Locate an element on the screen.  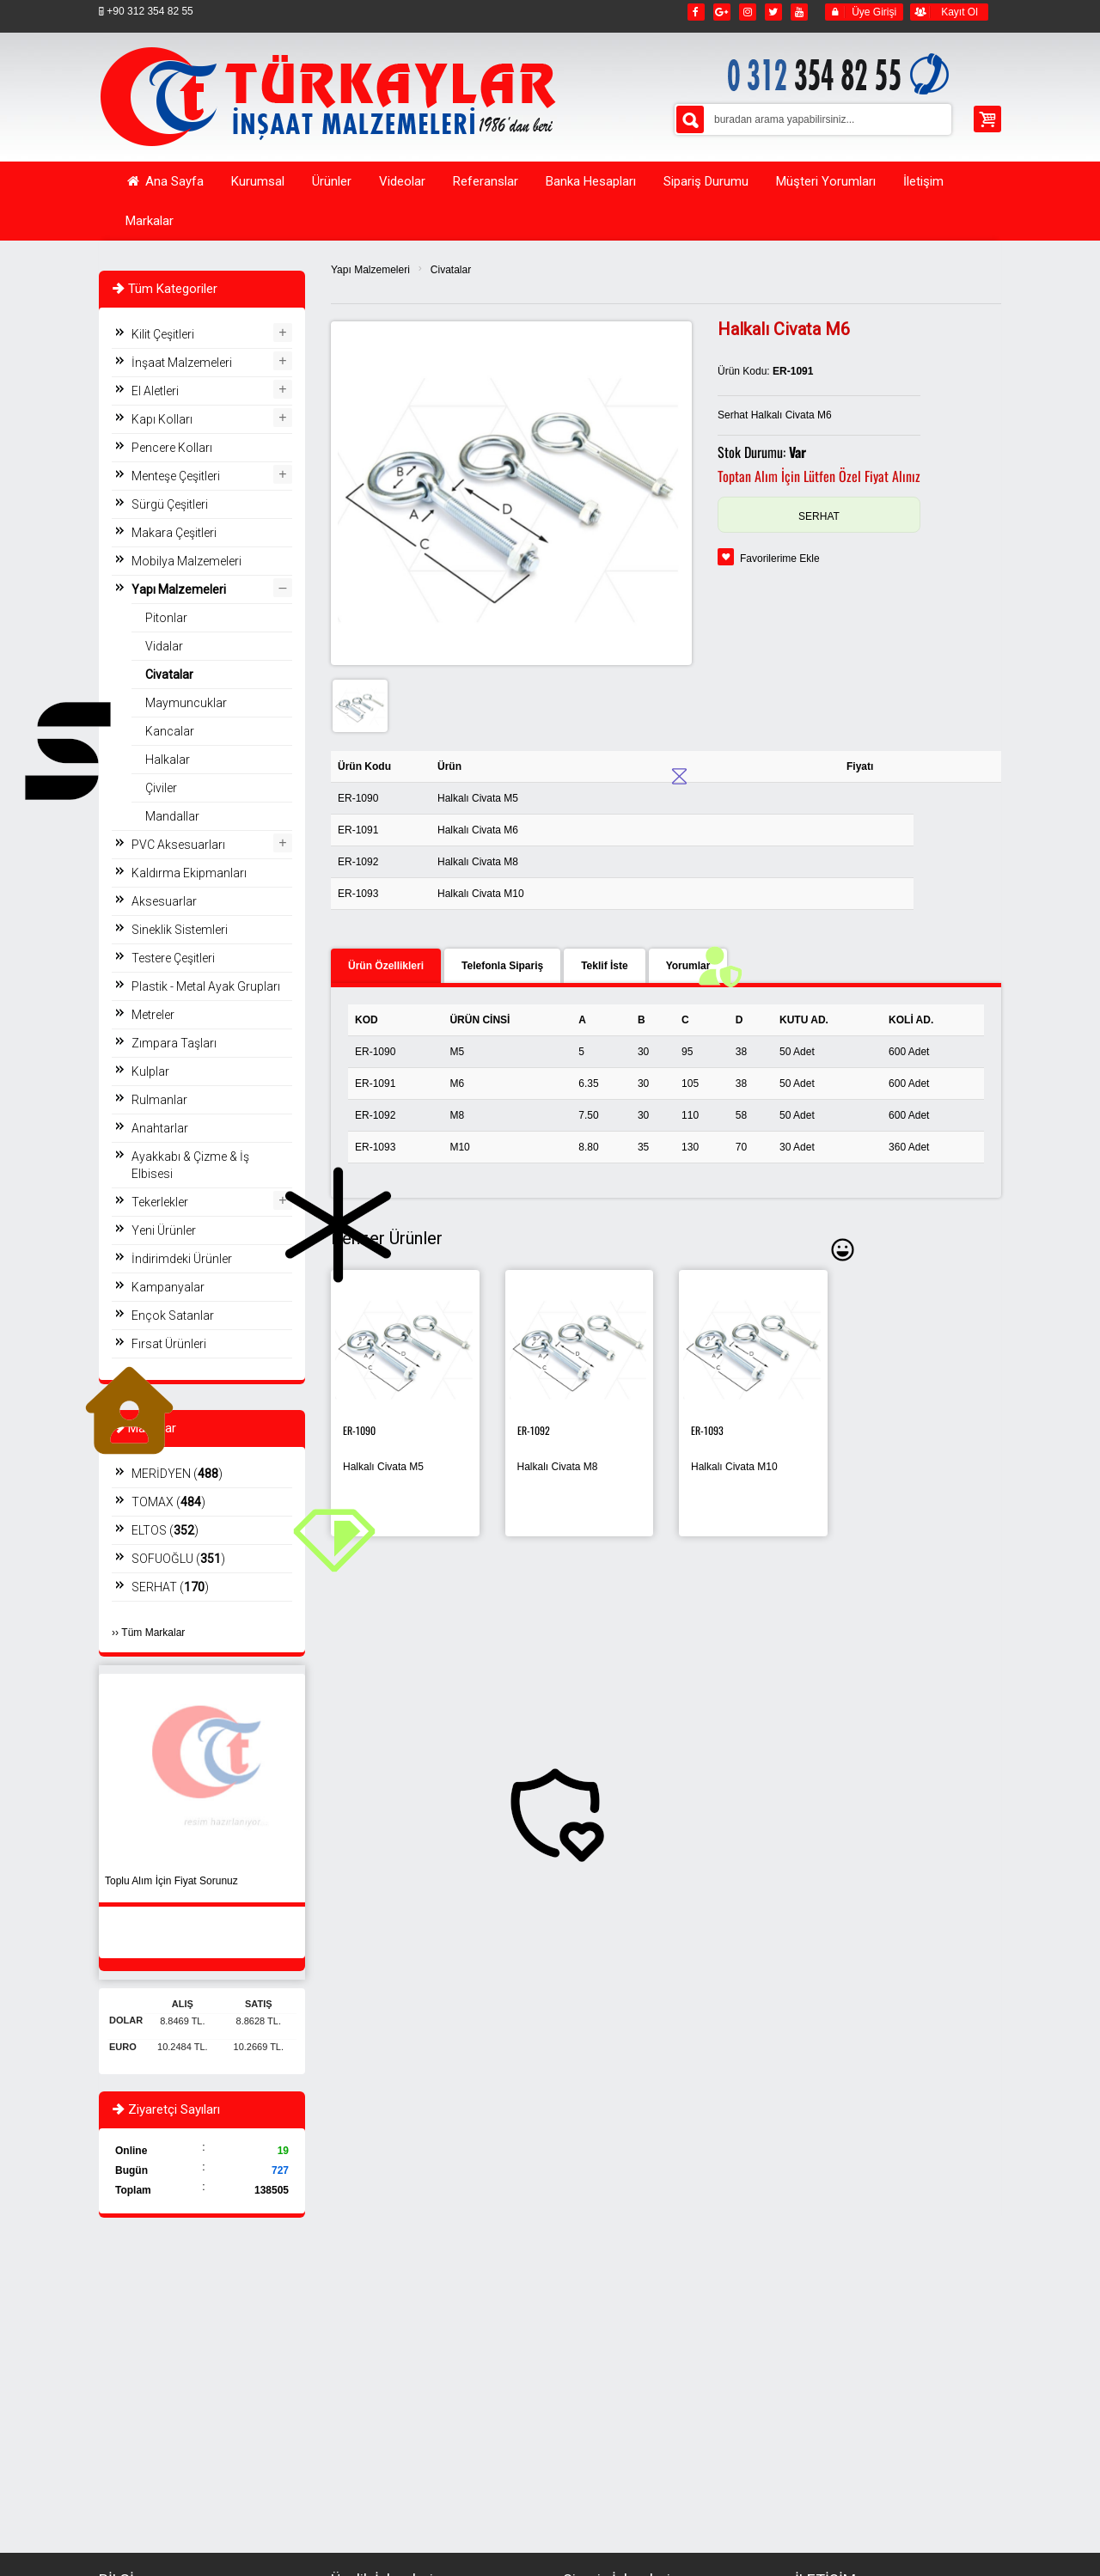
view your home profile is located at coordinates (129, 1410).